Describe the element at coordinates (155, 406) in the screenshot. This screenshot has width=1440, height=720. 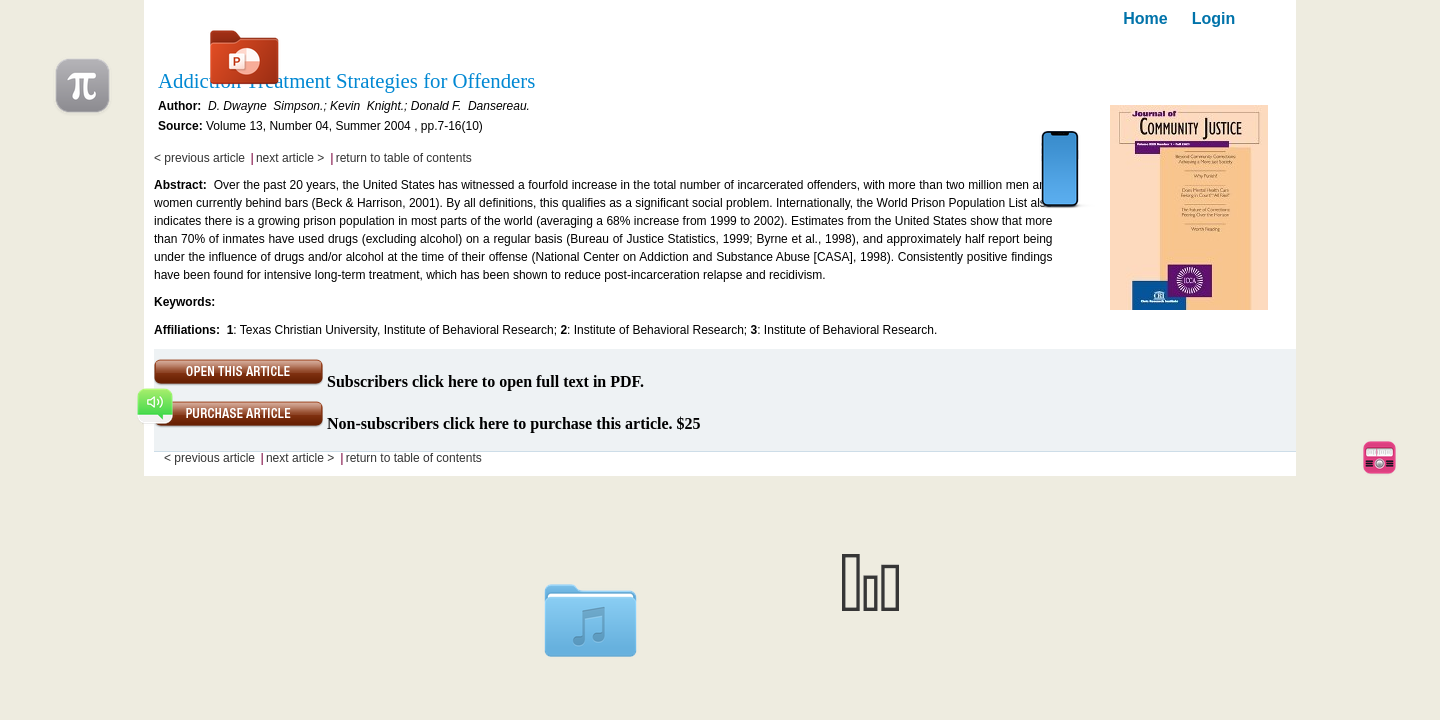
I see `open kmouth text-to-speech application` at that location.